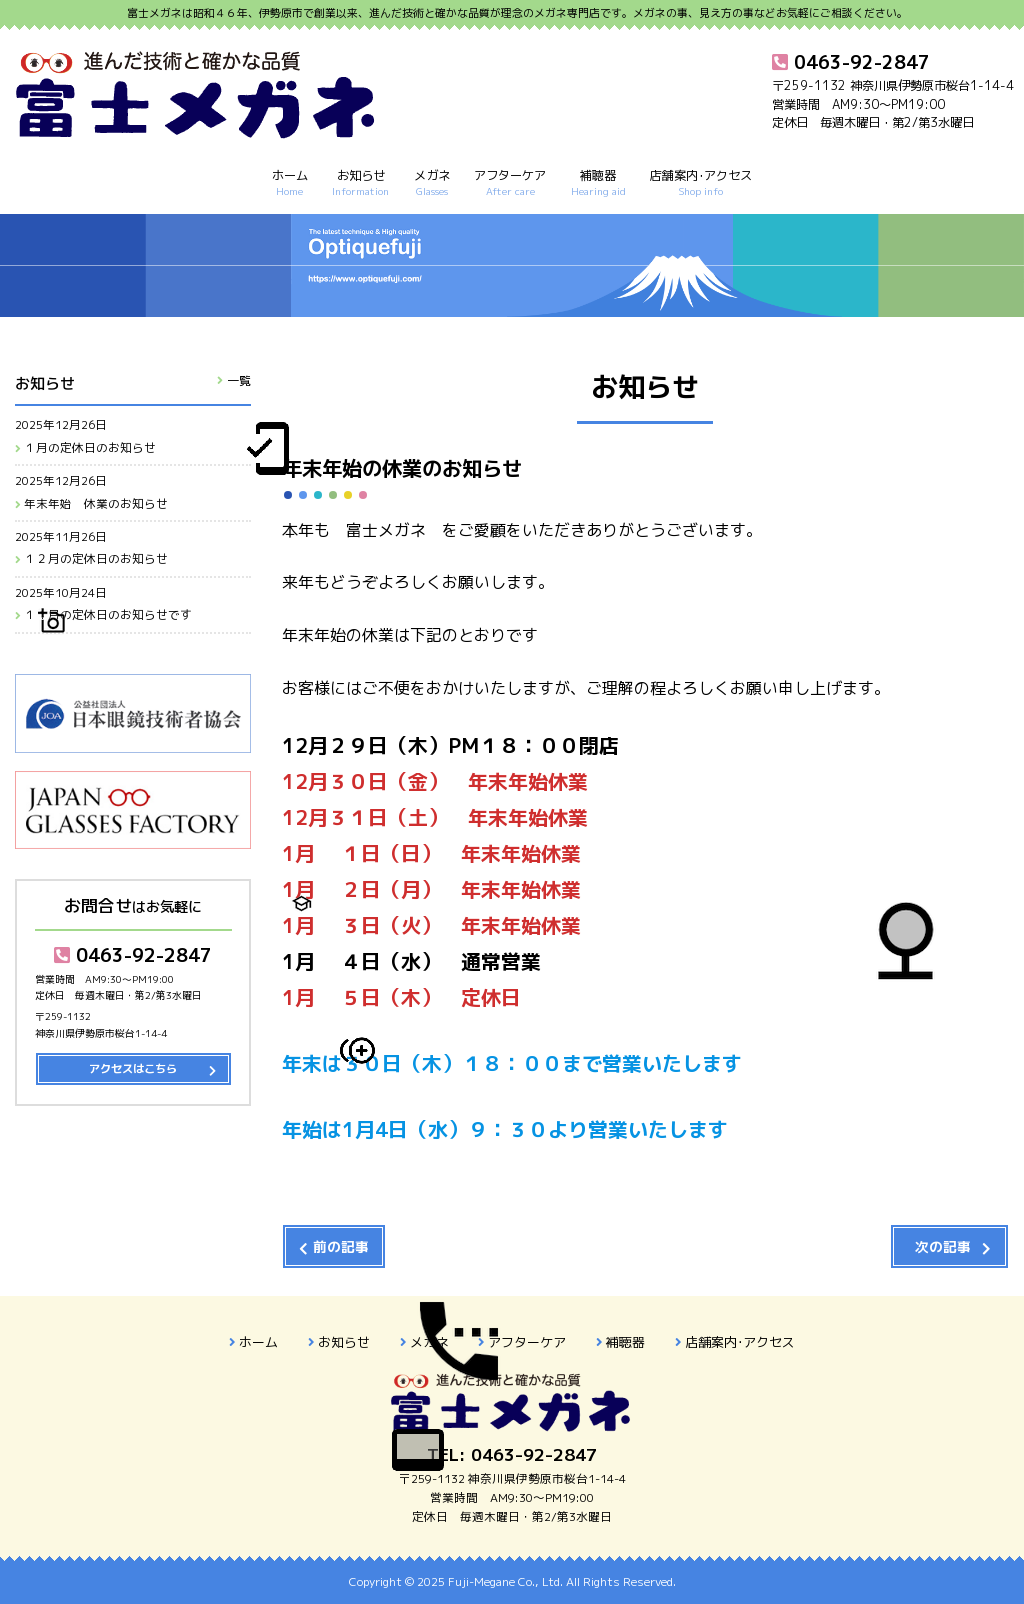  I want to click on access phone or call settings, so click(459, 1341).